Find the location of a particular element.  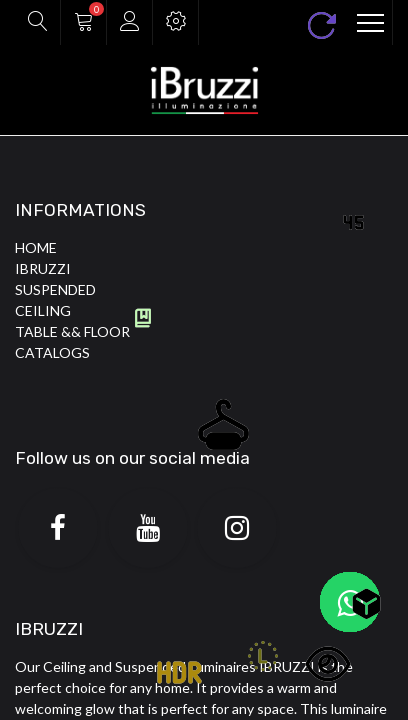

indicates a loading or processing state is located at coordinates (263, 656).